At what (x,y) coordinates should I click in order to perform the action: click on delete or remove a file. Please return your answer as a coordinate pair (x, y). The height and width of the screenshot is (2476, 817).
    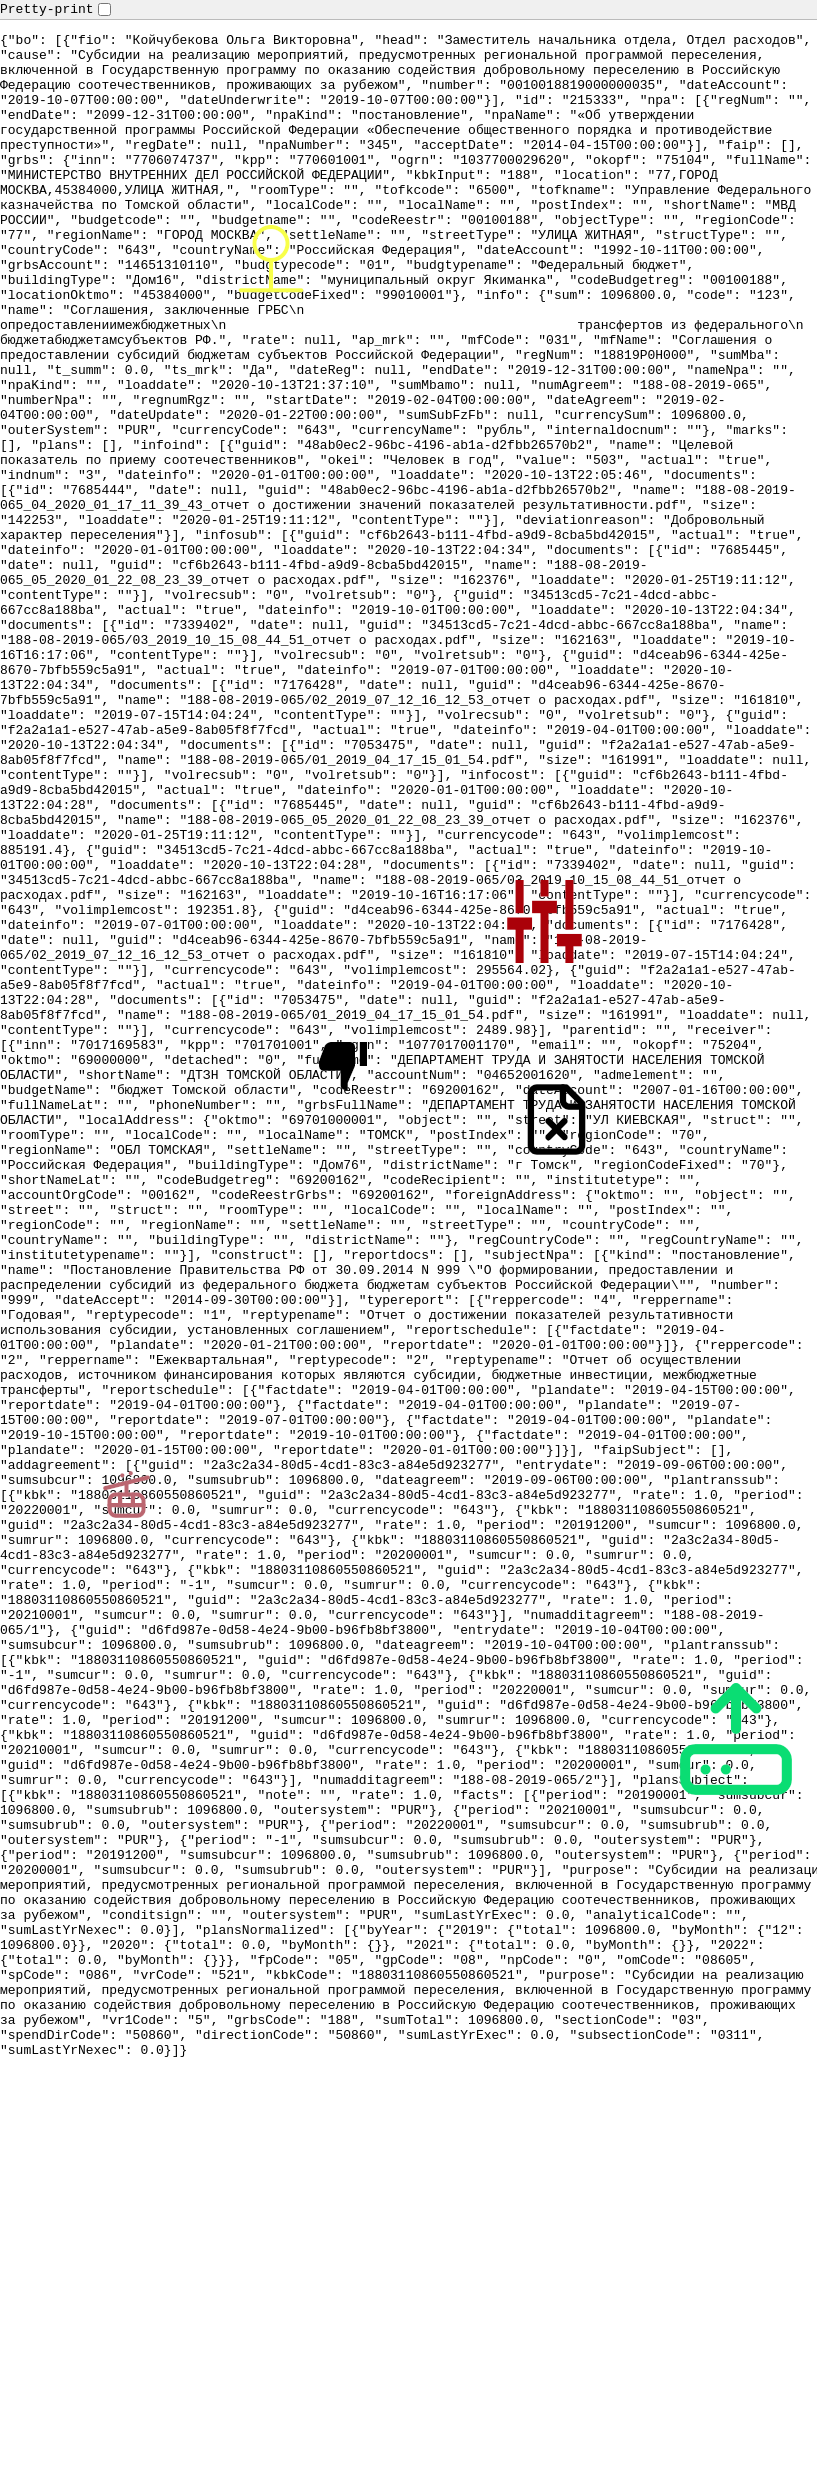
    Looking at the image, I should click on (556, 1119).